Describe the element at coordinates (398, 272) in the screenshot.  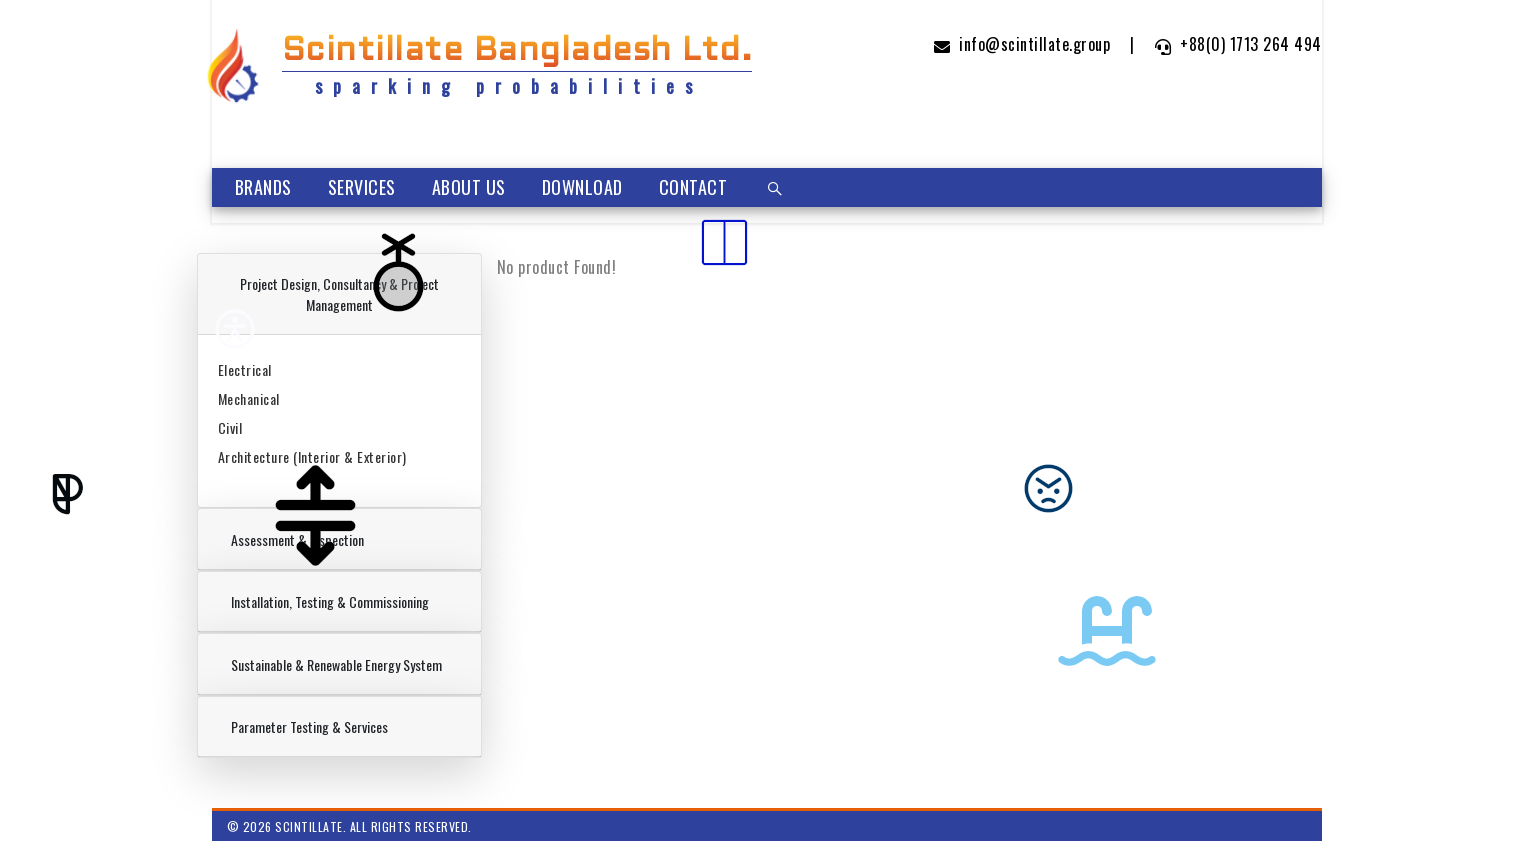
I see `indicates nonbinary gender identity option` at that location.